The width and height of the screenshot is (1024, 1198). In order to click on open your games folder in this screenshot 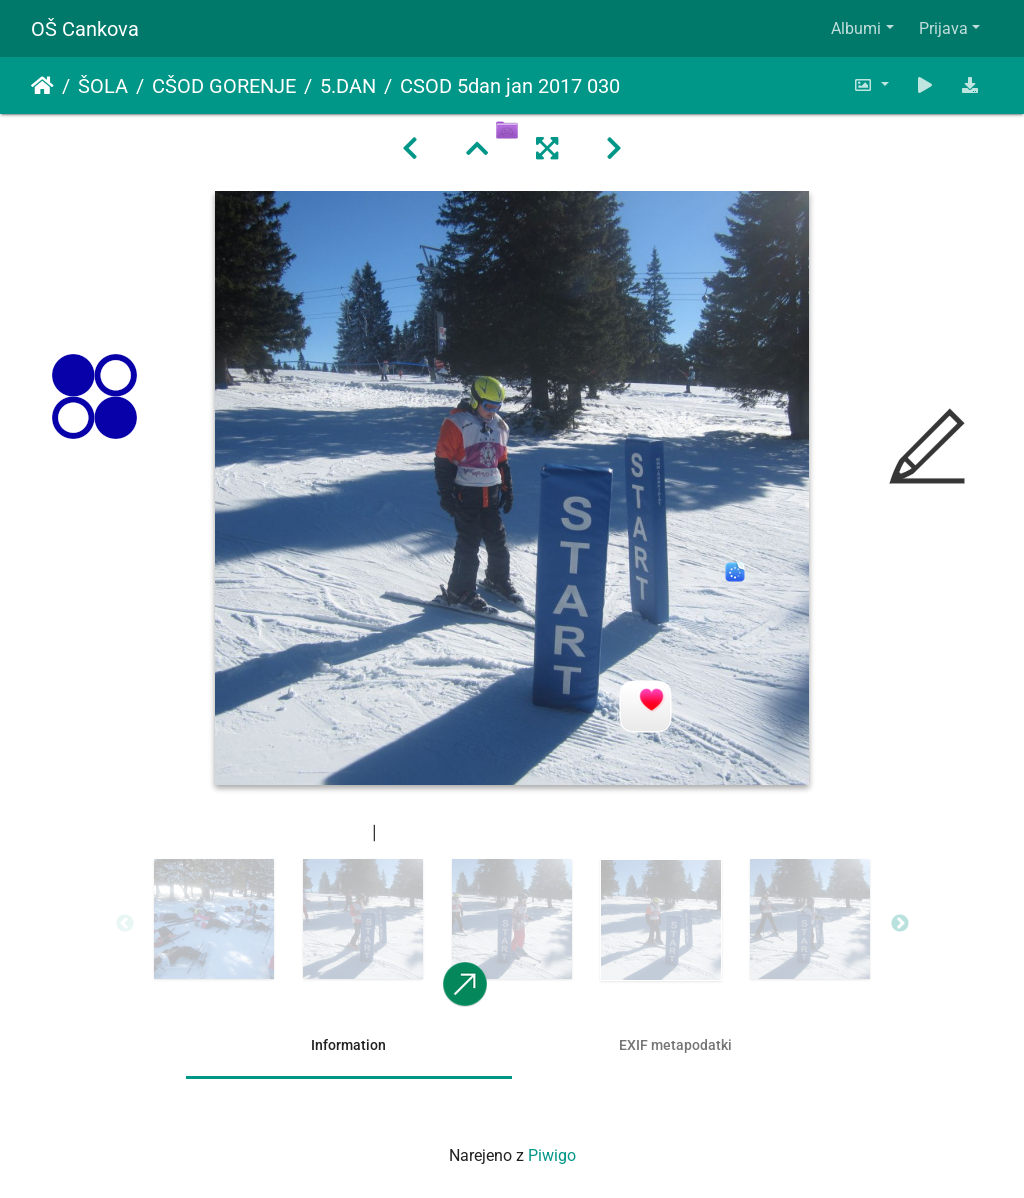, I will do `click(507, 130)`.